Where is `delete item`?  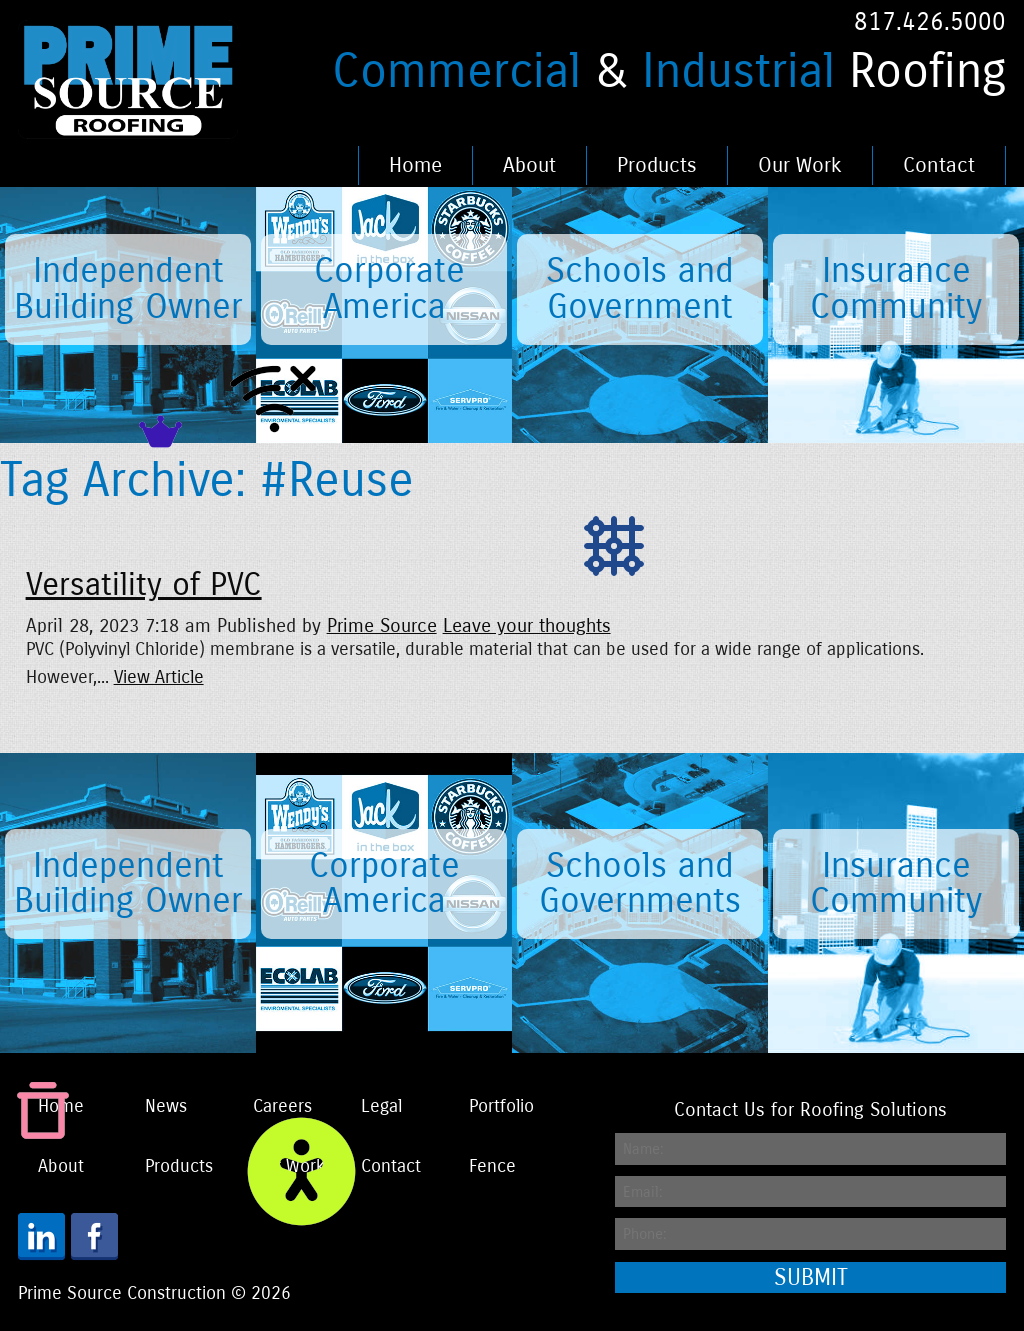 delete item is located at coordinates (43, 1113).